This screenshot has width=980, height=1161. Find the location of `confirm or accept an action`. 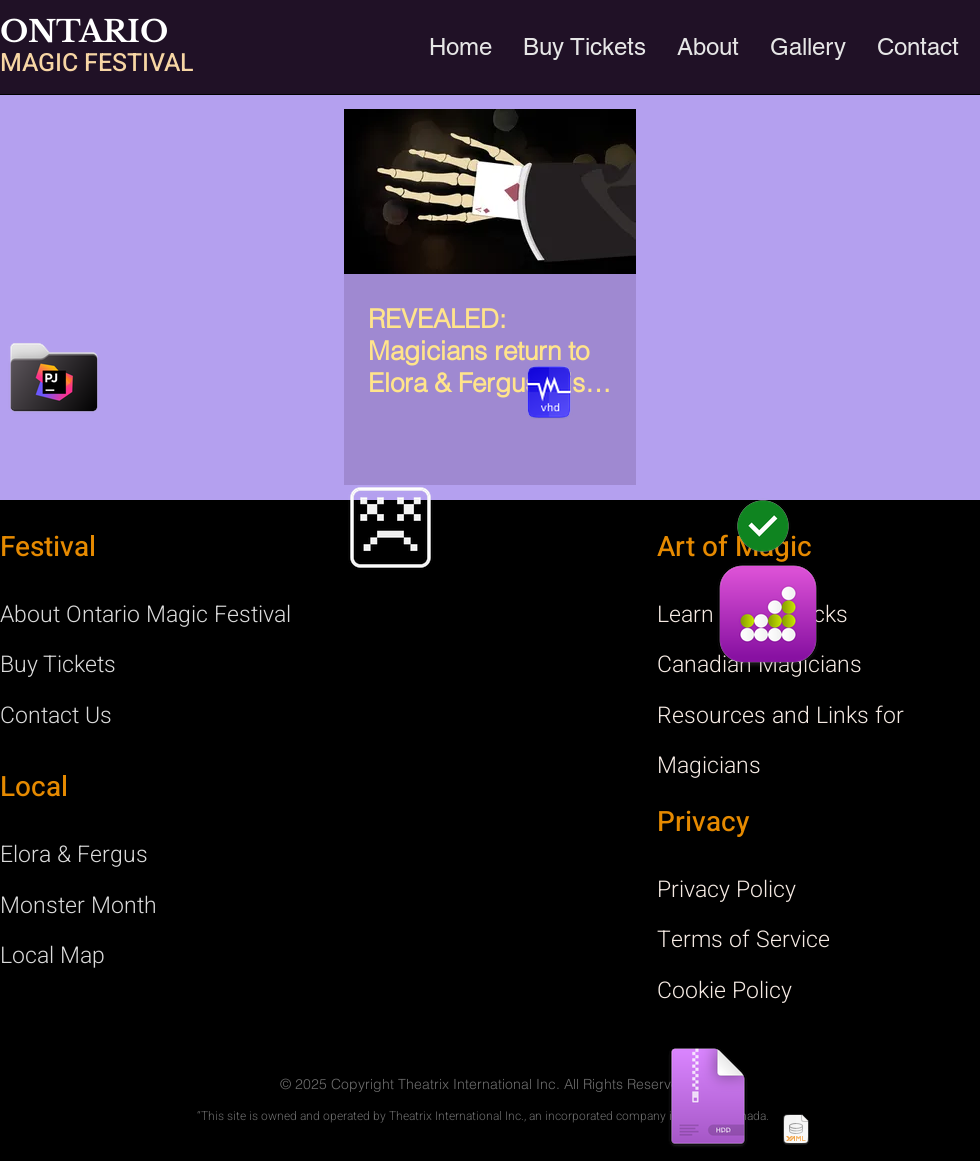

confirm or accept an action is located at coordinates (763, 526).